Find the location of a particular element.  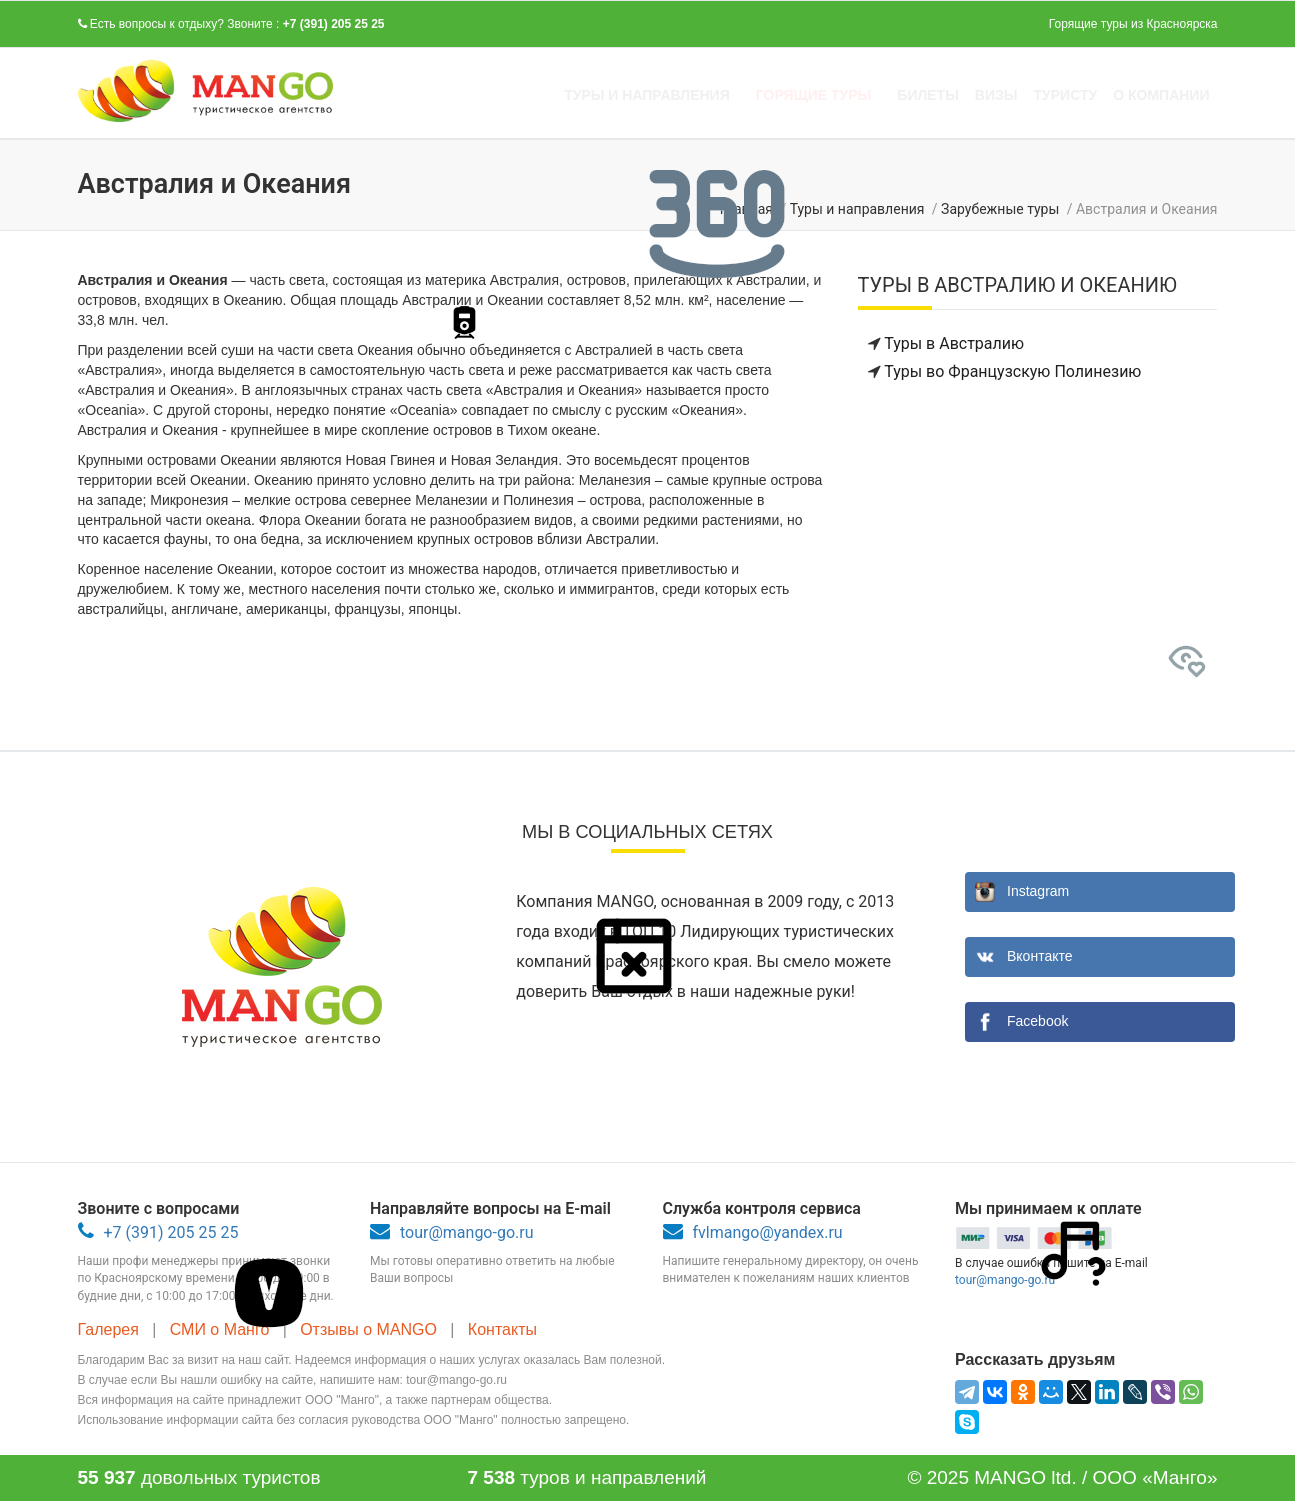

access train schedules or rail transit options is located at coordinates (464, 322).